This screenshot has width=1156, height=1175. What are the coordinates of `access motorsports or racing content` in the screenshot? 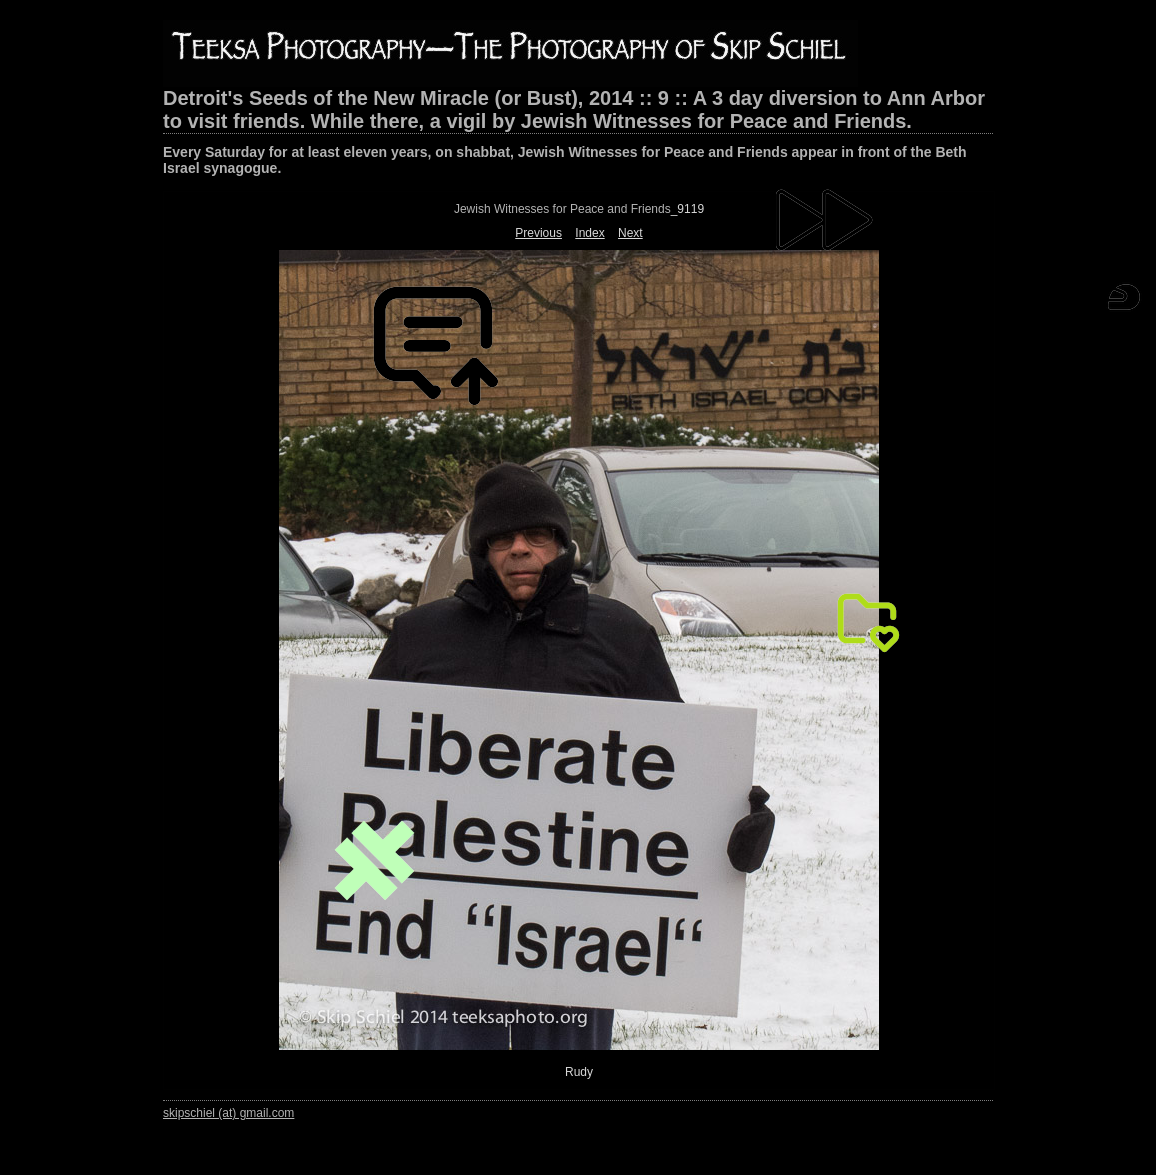 It's located at (1124, 297).